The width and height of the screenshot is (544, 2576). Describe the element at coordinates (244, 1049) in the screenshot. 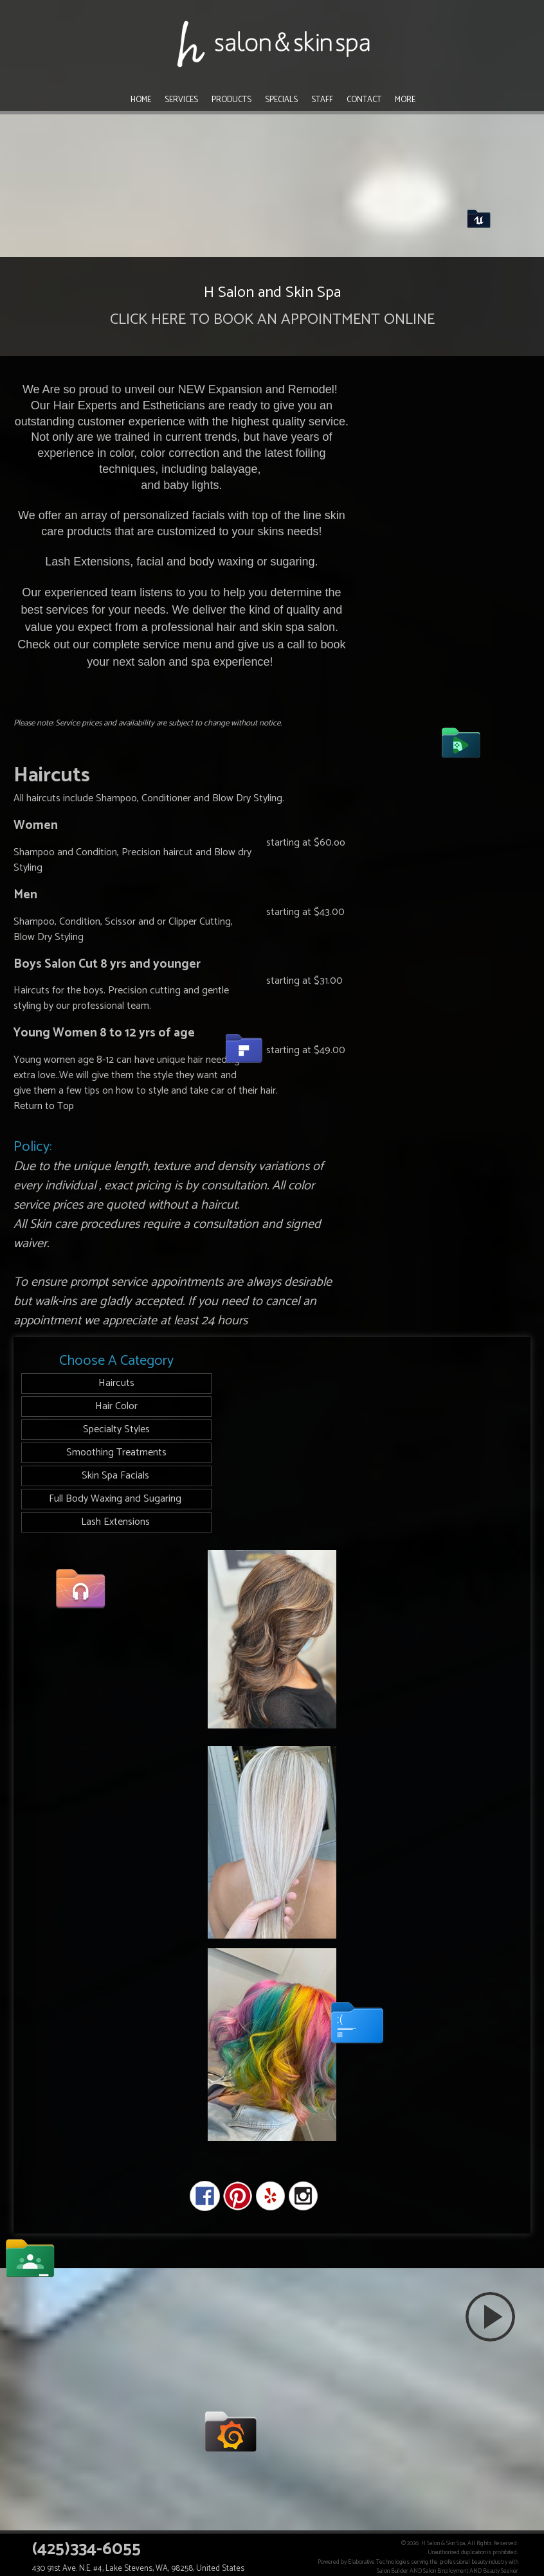

I see `open wondershare pdfelement documents folder` at that location.